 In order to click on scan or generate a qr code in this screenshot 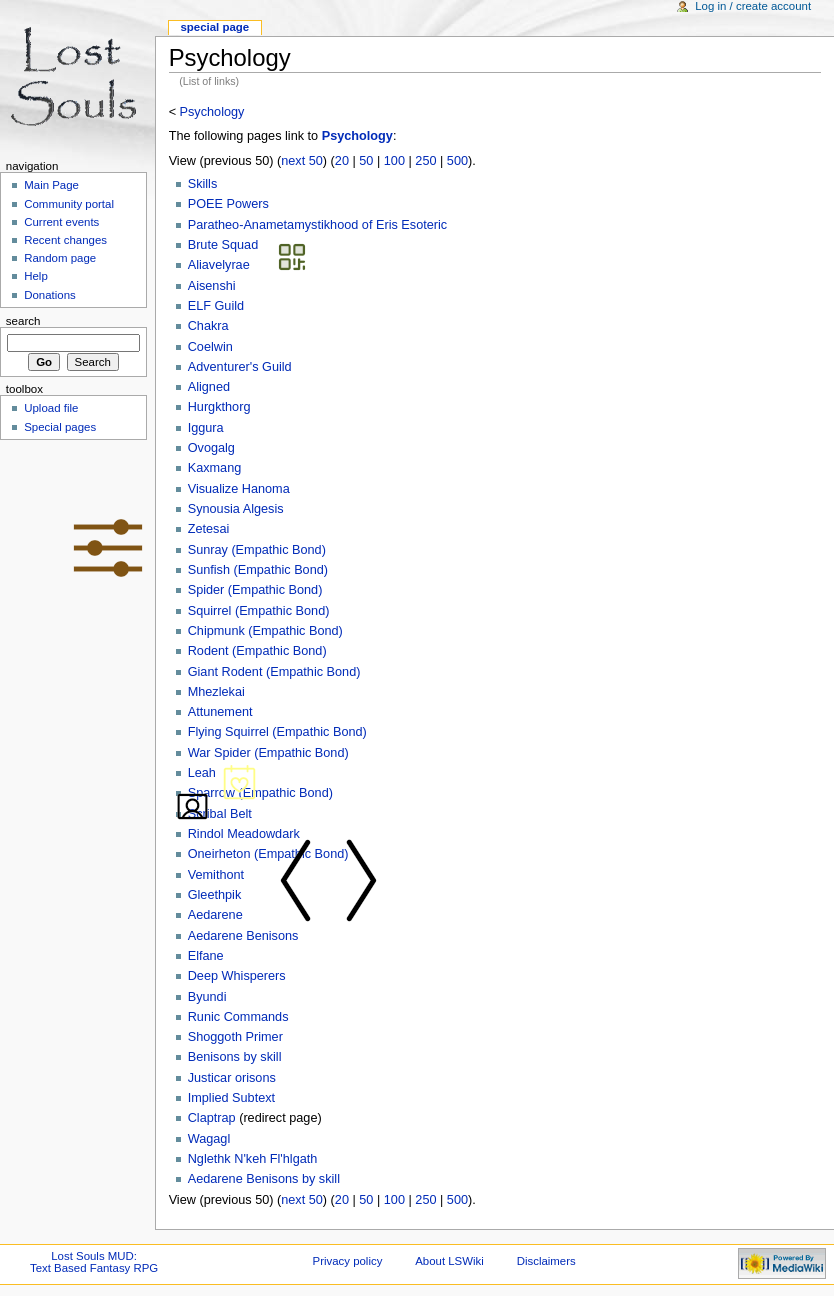, I will do `click(292, 257)`.